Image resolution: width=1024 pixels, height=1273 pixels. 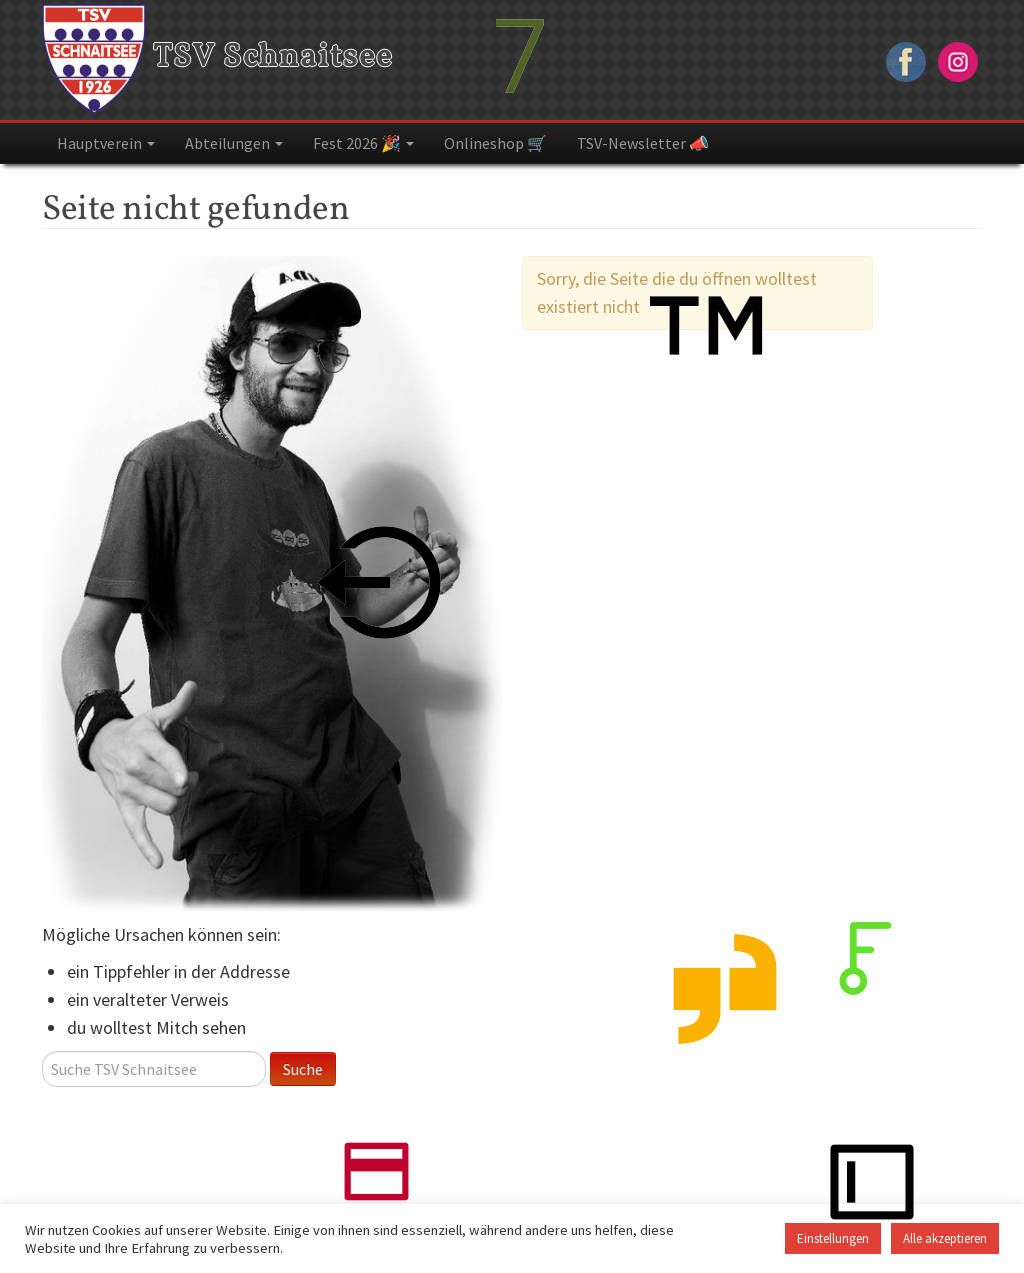 I want to click on visit glassdoor website, so click(x=725, y=989).